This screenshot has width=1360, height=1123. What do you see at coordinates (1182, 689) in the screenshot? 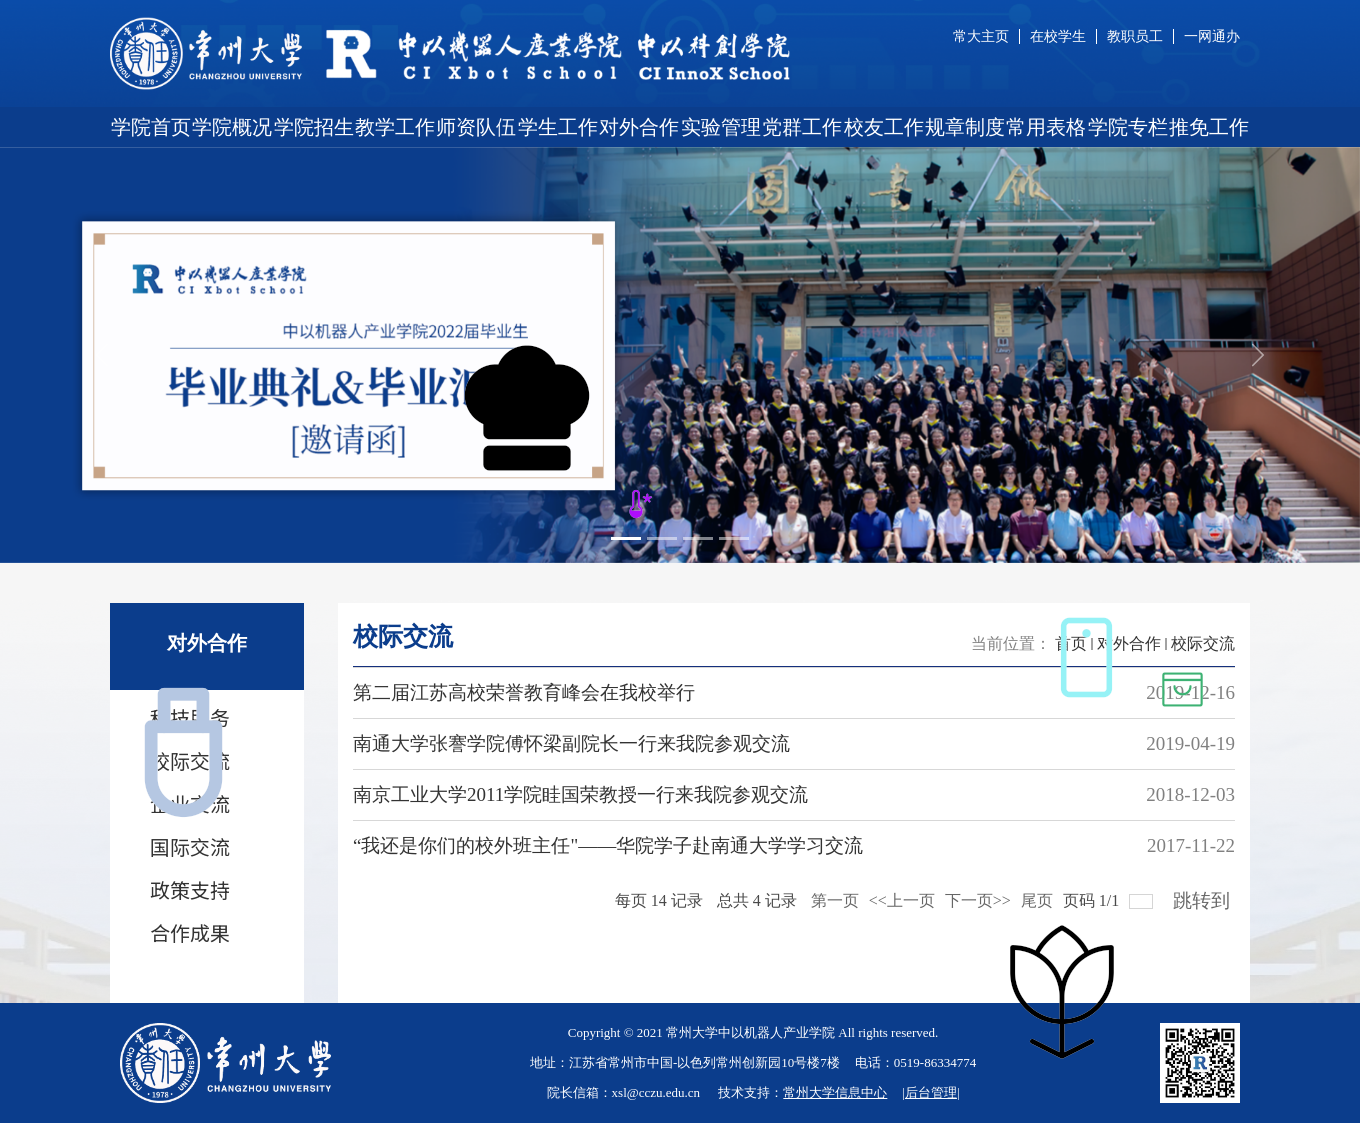
I see `view your shopping bag` at bounding box center [1182, 689].